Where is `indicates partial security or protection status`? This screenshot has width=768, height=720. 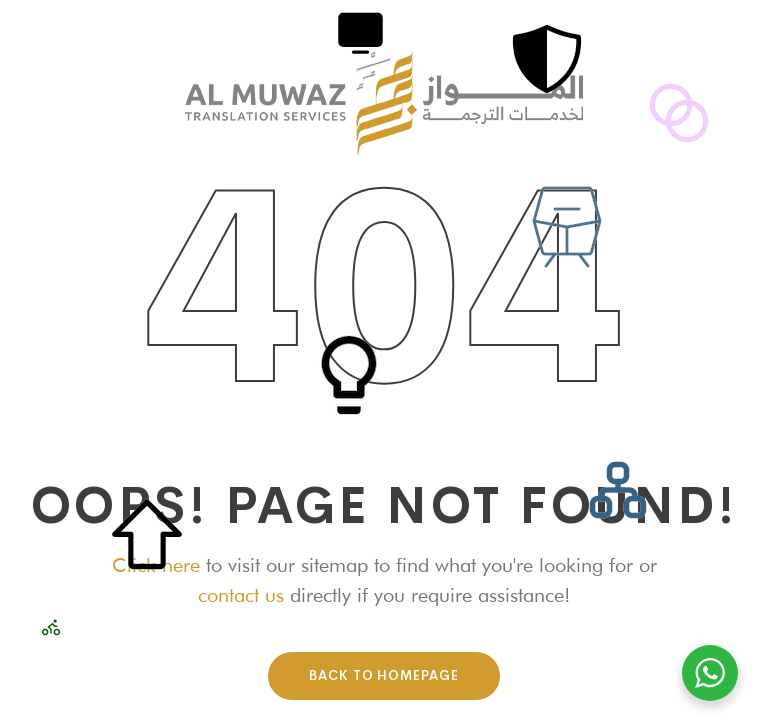
indicates partial security or protection status is located at coordinates (547, 59).